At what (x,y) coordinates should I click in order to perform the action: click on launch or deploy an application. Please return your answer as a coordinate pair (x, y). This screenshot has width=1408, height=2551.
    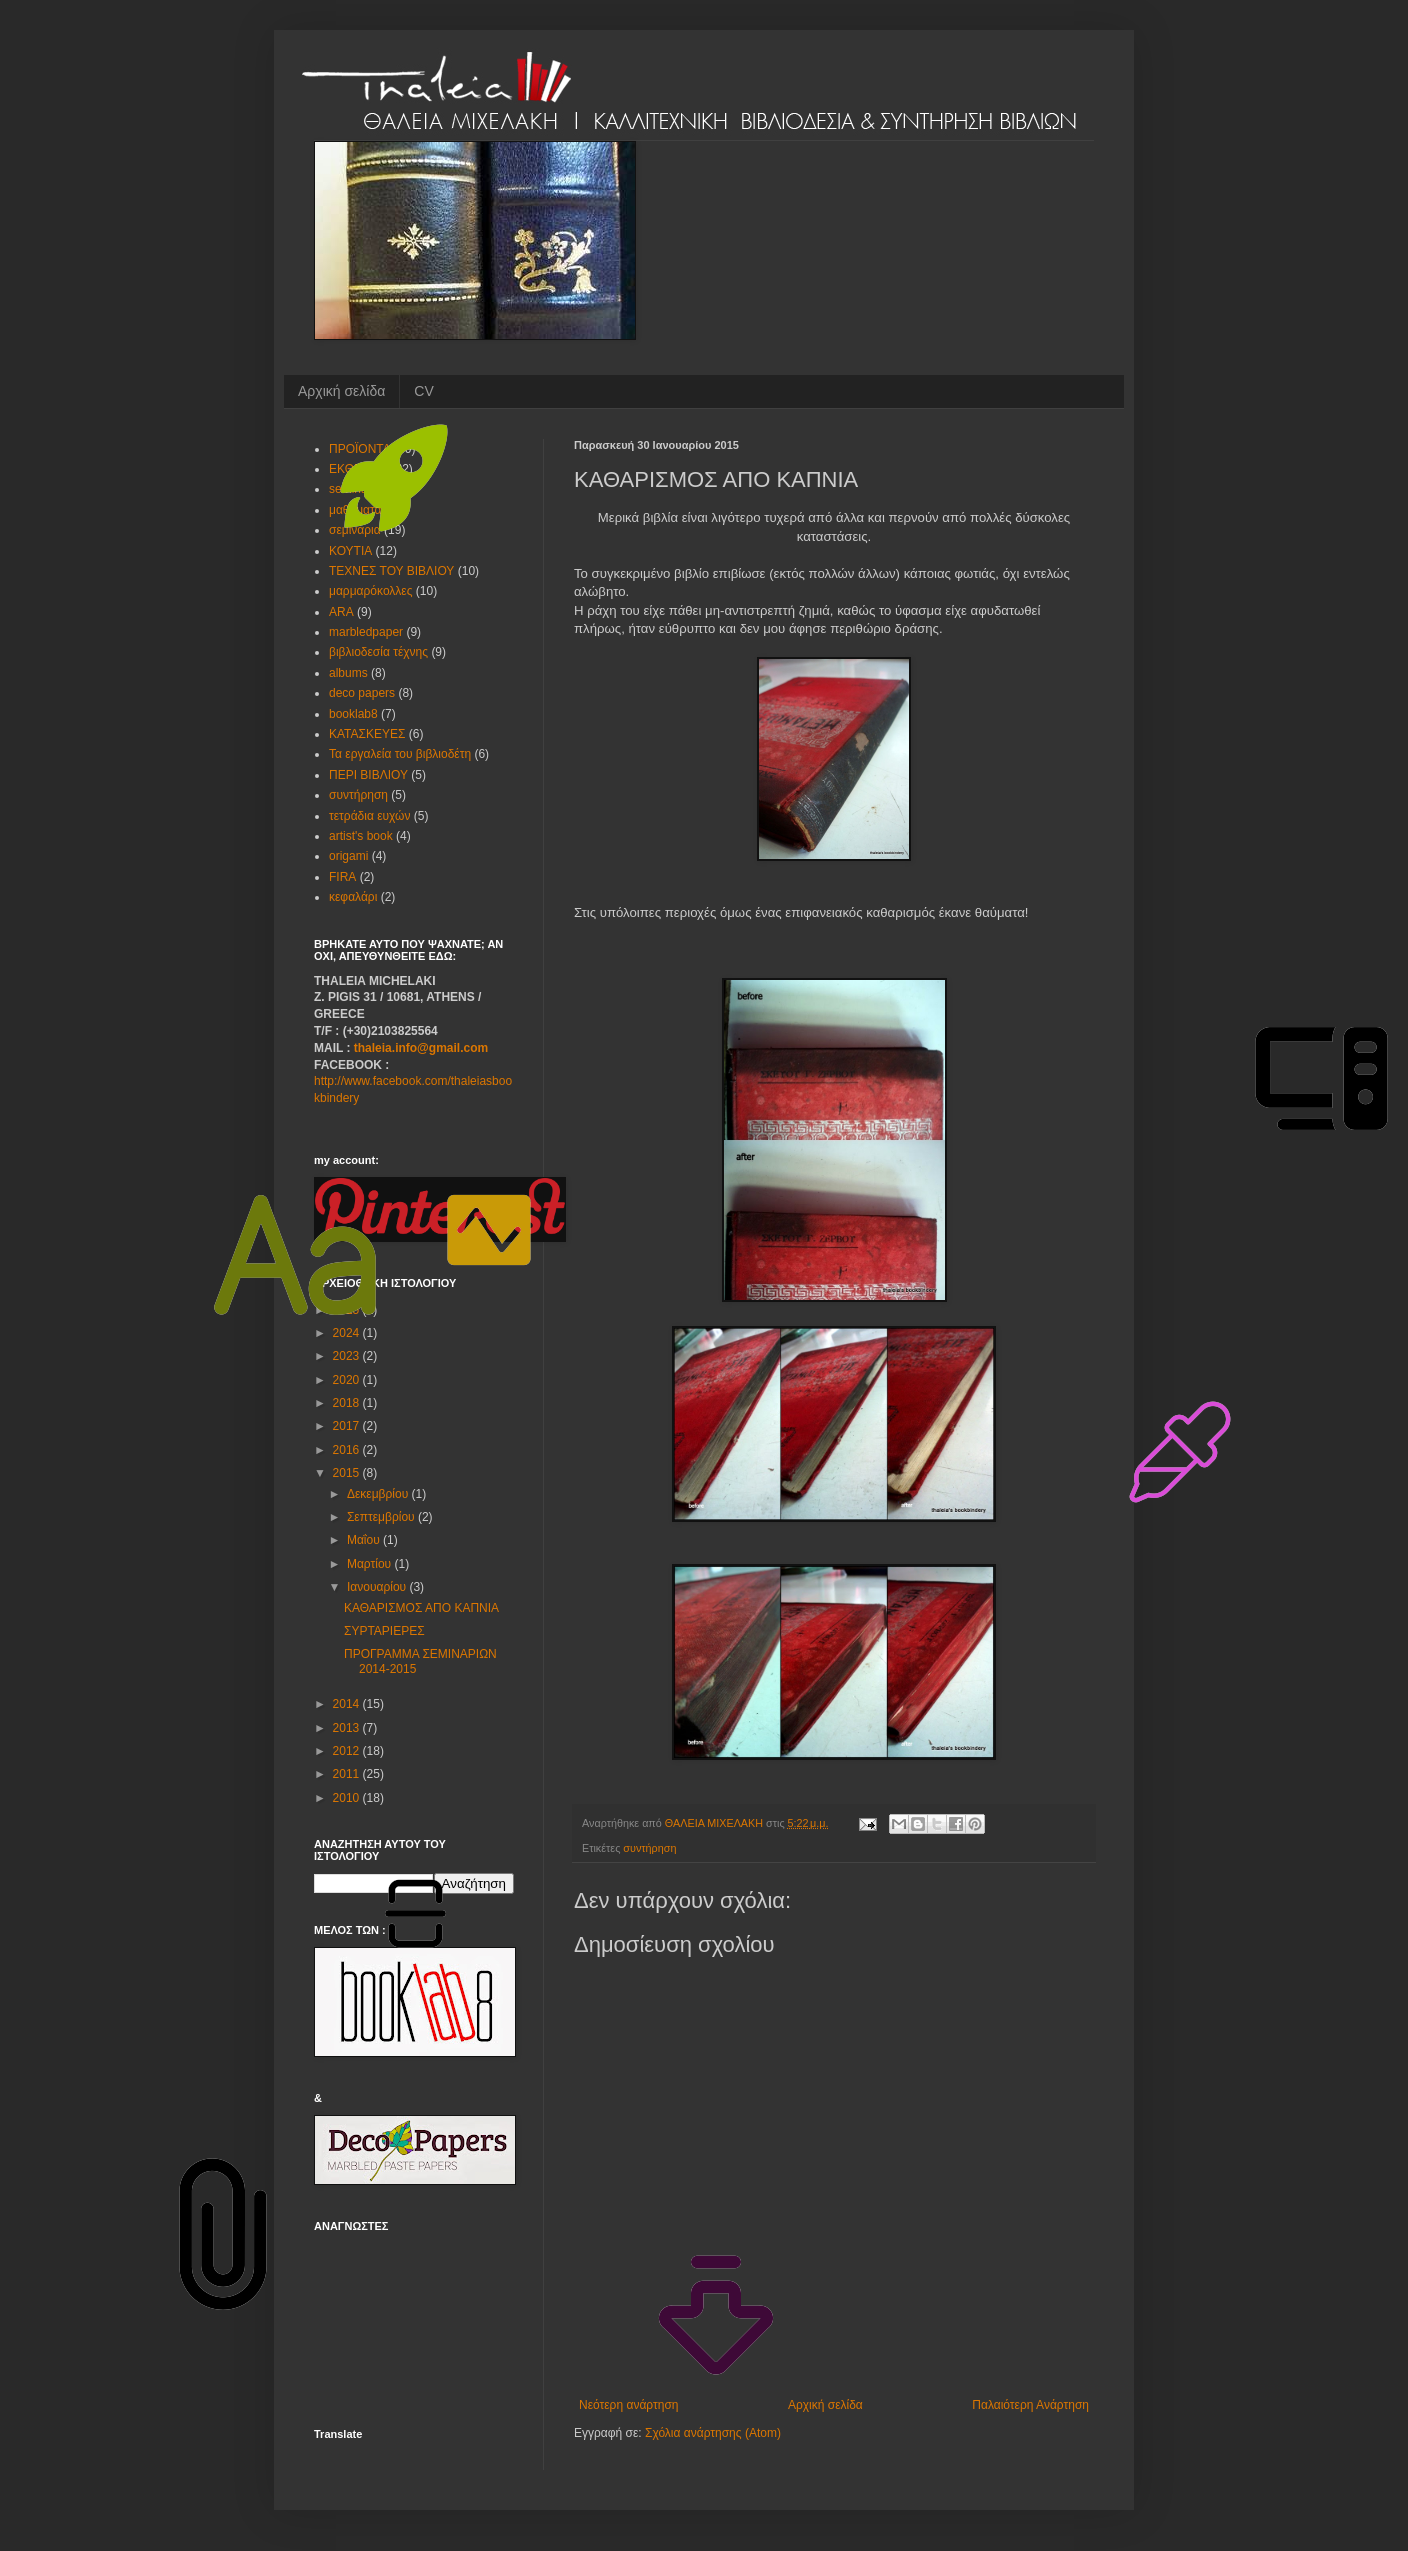
    Looking at the image, I should click on (394, 478).